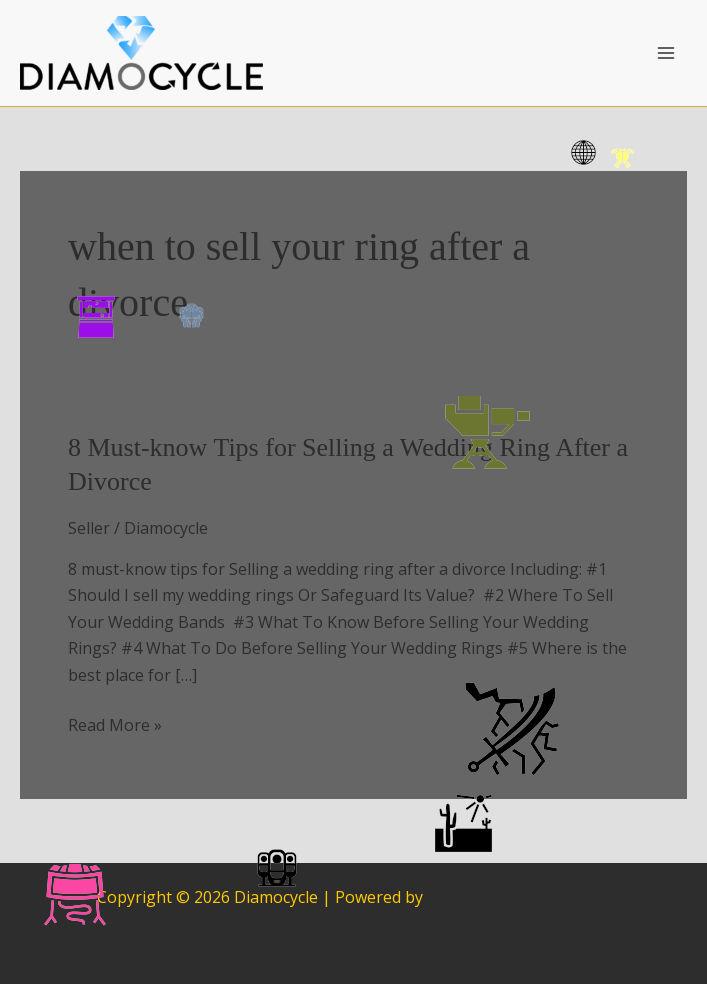 The image size is (707, 984). Describe the element at coordinates (96, 317) in the screenshot. I see `access bunker or shelter location` at that location.